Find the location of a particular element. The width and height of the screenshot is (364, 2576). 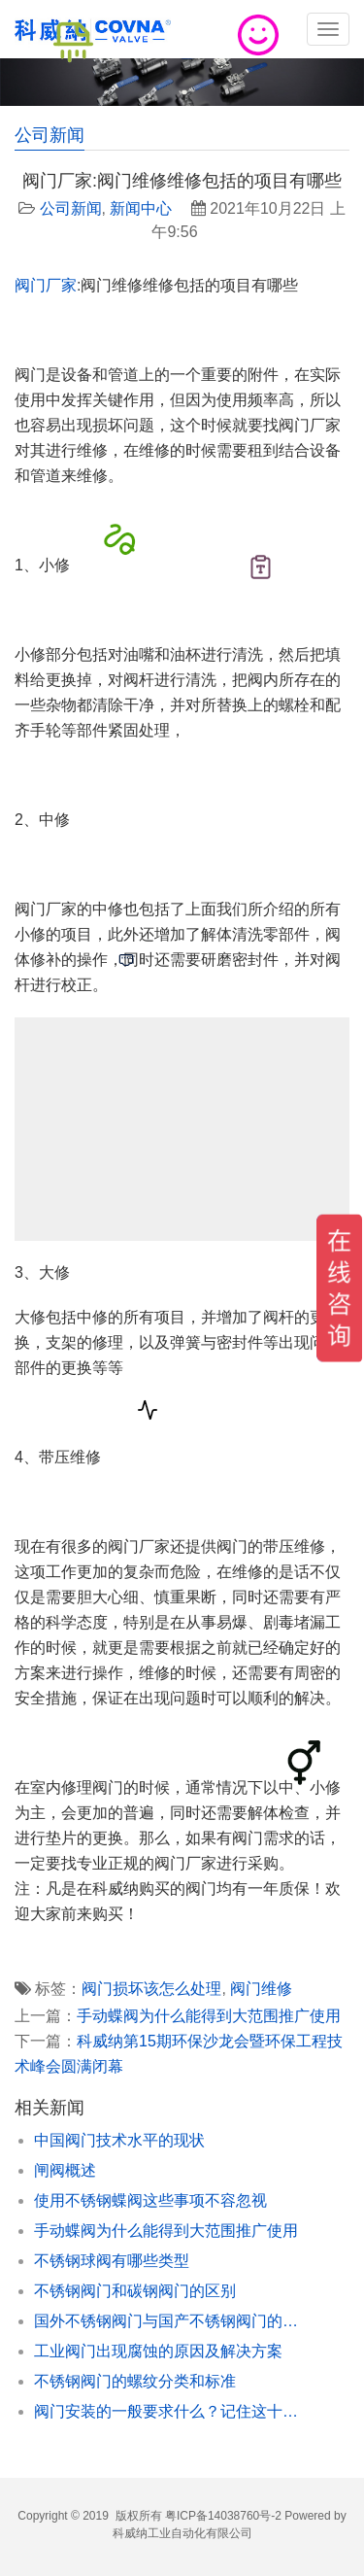

add an emoji or reaction is located at coordinates (258, 35).